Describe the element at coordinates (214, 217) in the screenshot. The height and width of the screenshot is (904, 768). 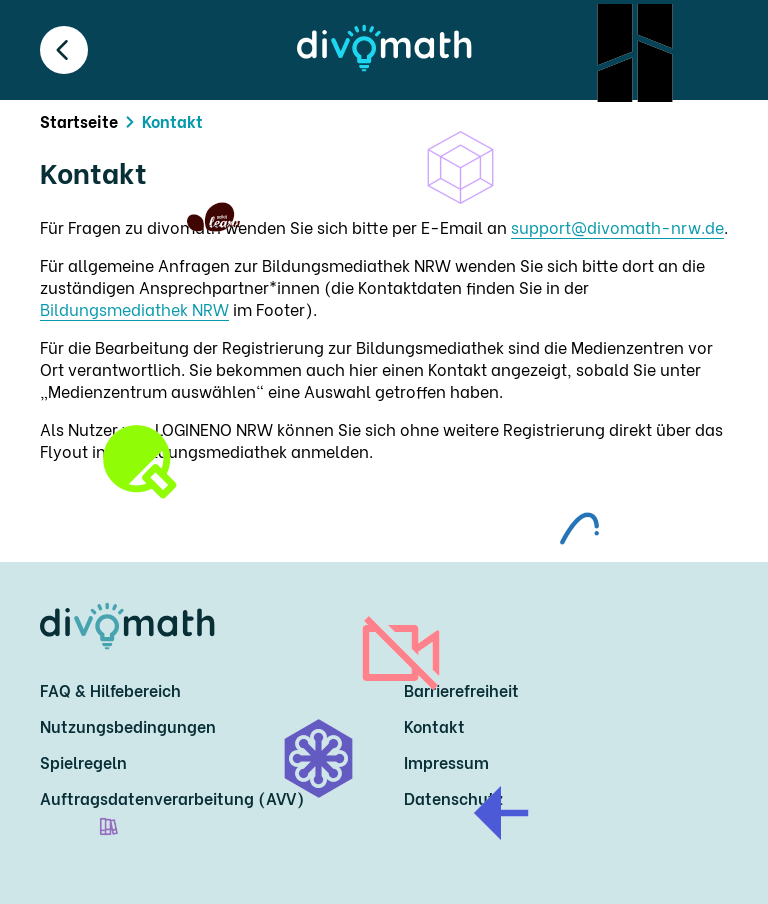
I see `scikit-learn machine learning library logo` at that location.